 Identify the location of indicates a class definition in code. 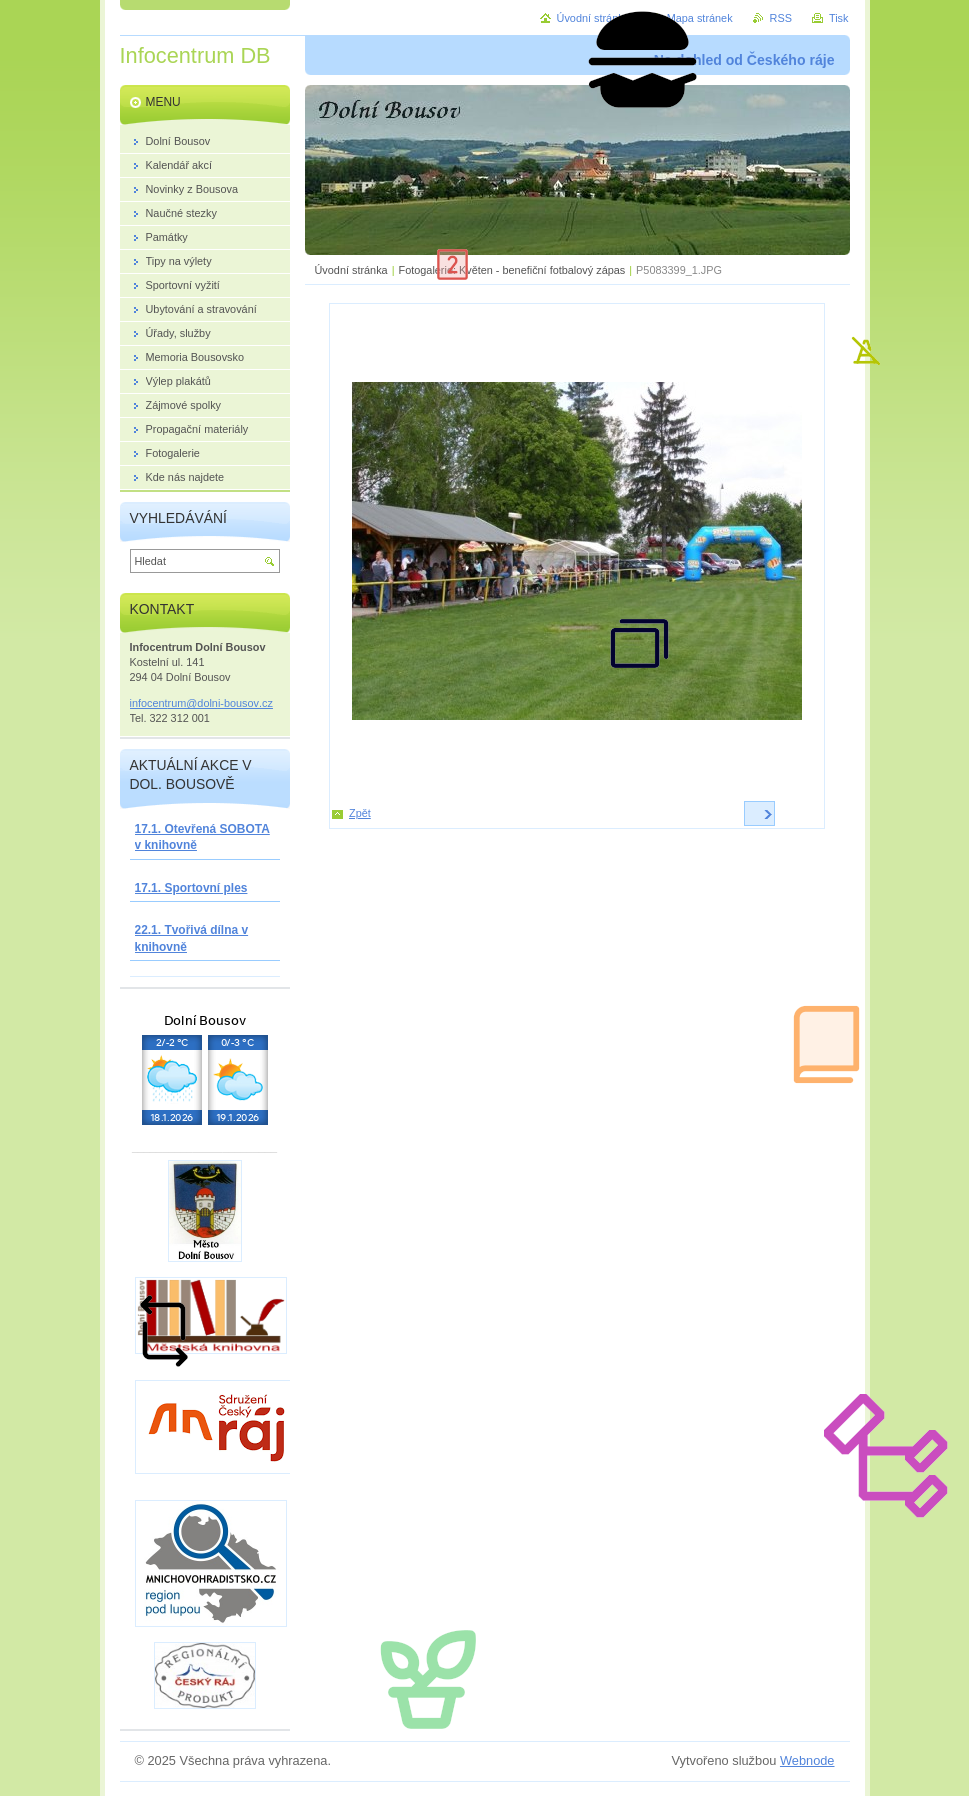
(887, 1457).